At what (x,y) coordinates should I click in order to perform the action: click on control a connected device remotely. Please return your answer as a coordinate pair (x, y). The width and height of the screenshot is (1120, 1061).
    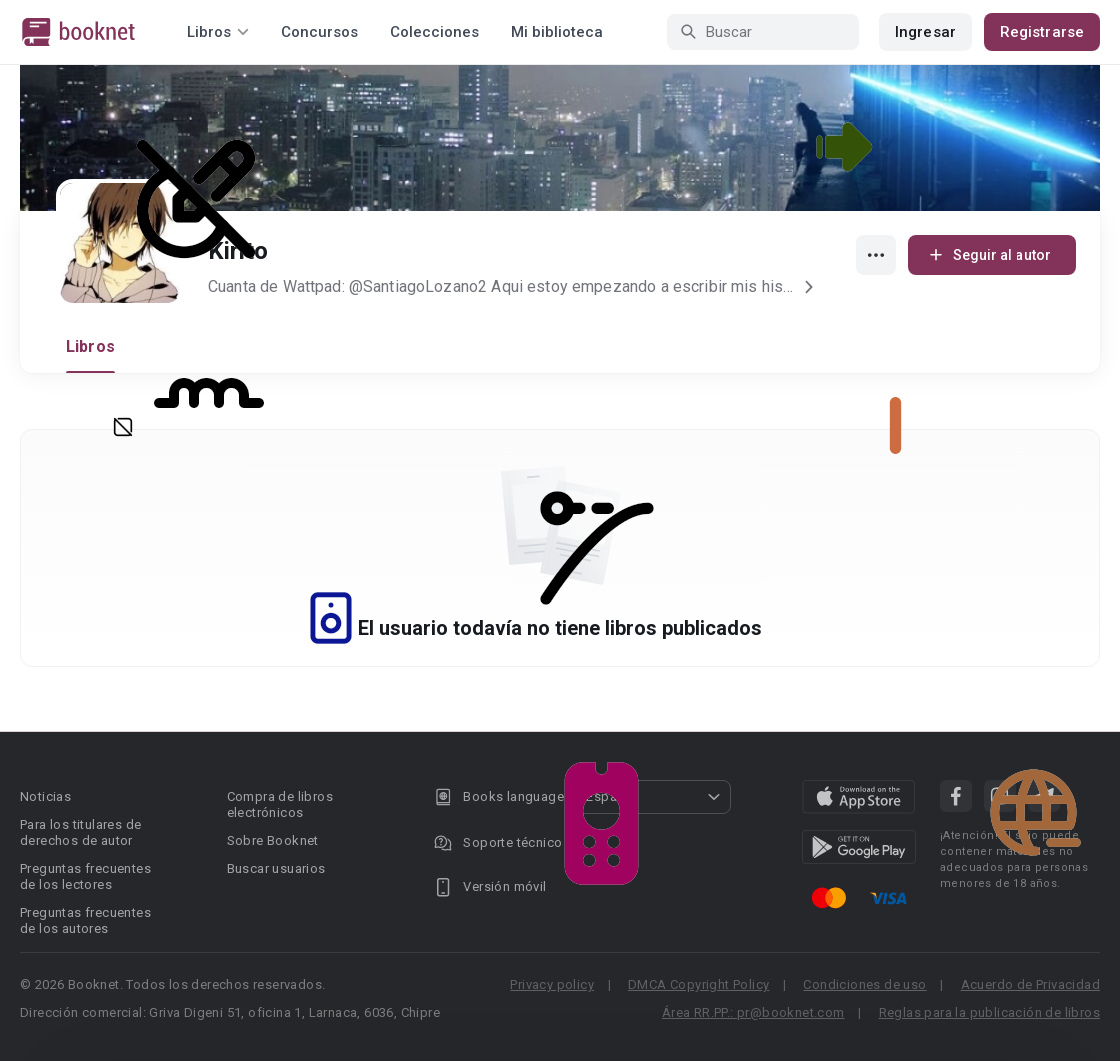
    Looking at the image, I should click on (601, 823).